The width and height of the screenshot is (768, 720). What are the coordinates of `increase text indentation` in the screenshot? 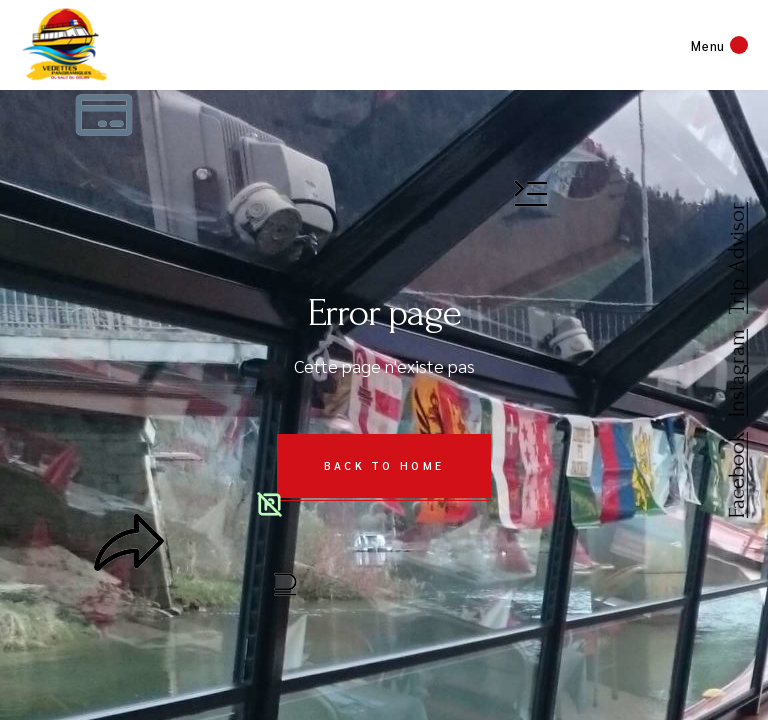 It's located at (531, 194).